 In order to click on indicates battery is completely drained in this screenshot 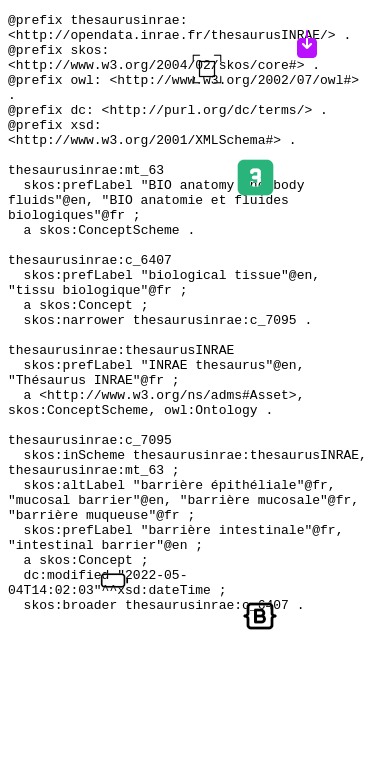, I will do `click(114, 580)`.